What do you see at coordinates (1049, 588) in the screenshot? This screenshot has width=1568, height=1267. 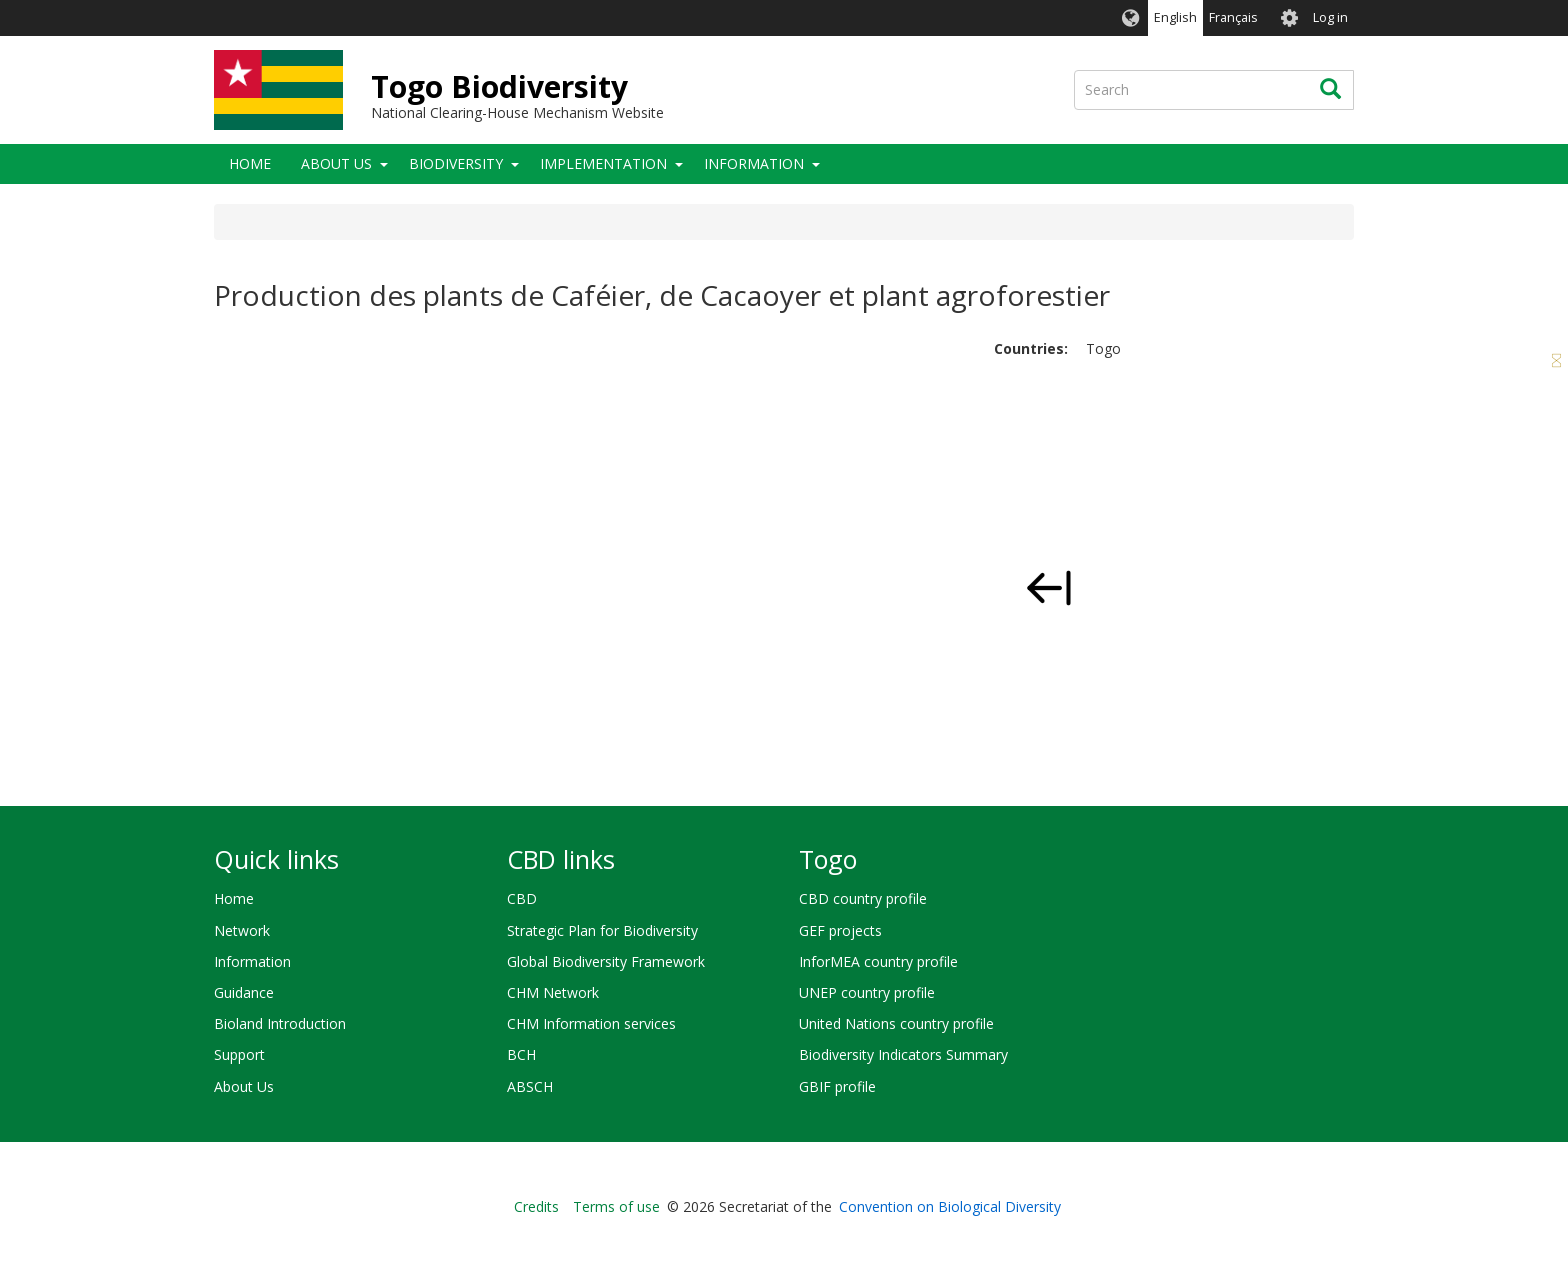 I see `navigate back to previous screen` at bounding box center [1049, 588].